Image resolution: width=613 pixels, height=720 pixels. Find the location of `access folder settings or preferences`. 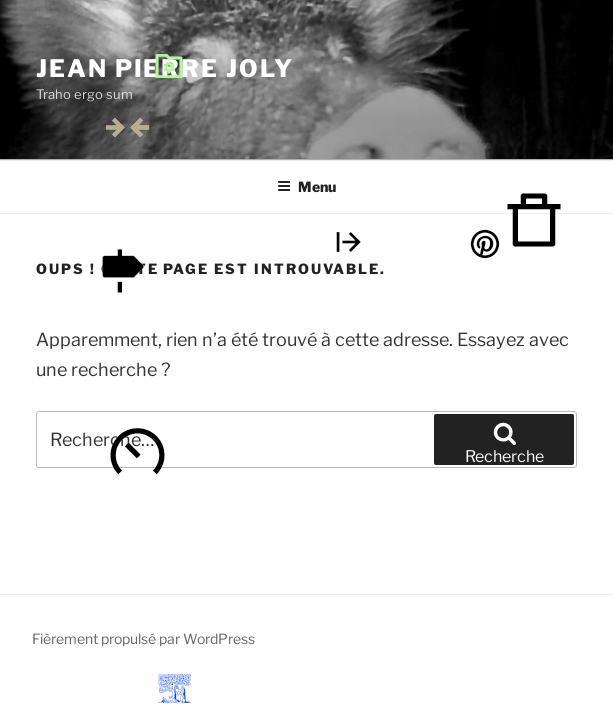

access folder settings or preferences is located at coordinates (169, 66).